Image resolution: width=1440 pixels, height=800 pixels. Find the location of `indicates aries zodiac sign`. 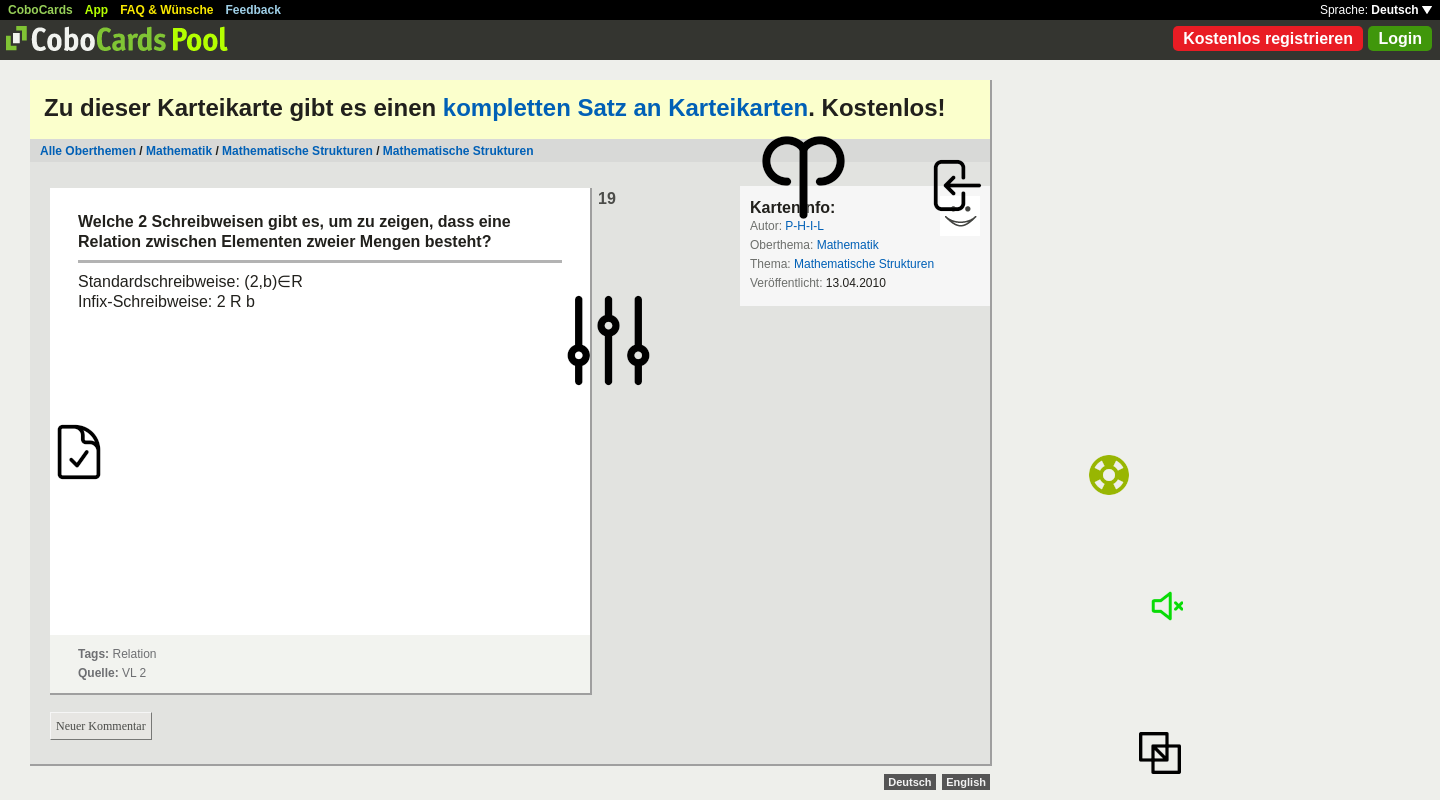

indicates aries zodiac sign is located at coordinates (803, 177).